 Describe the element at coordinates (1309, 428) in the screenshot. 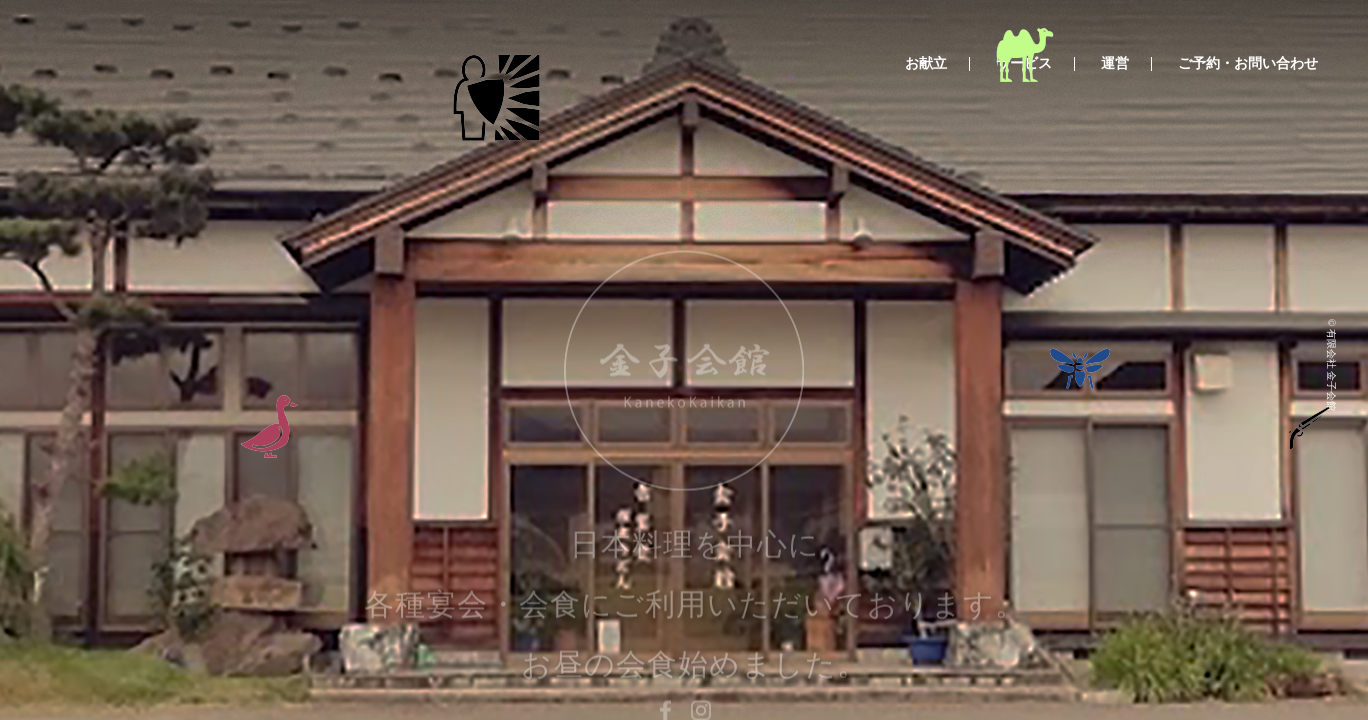

I see `select sawed-off shotgun weapon` at that location.